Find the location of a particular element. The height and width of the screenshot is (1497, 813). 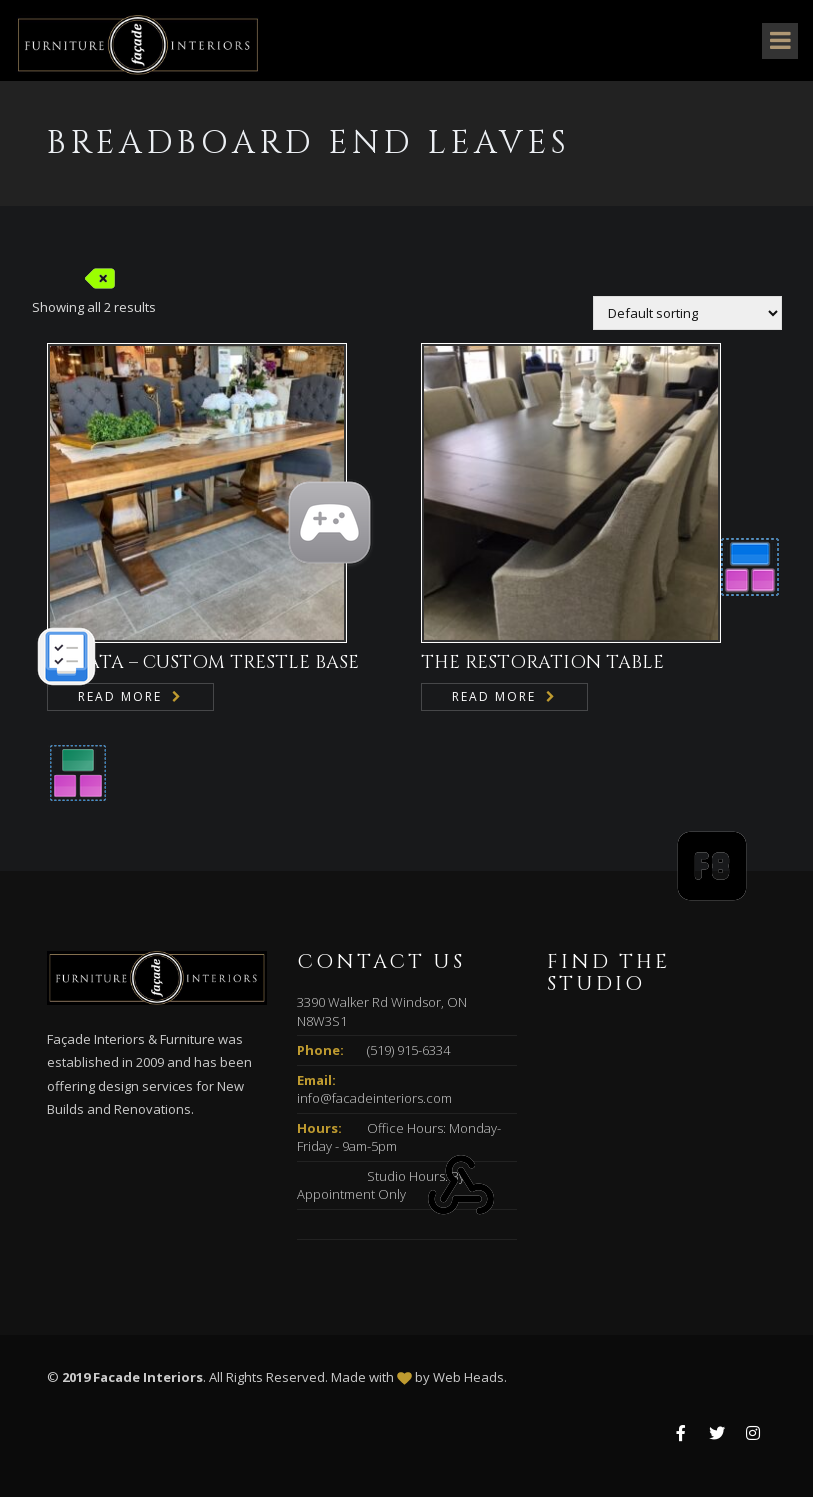

configure webhook integrations is located at coordinates (461, 1188).